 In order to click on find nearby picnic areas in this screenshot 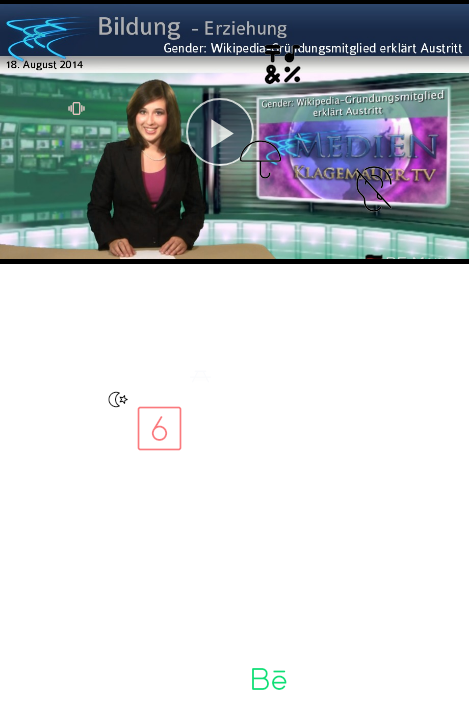, I will do `click(200, 376)`.